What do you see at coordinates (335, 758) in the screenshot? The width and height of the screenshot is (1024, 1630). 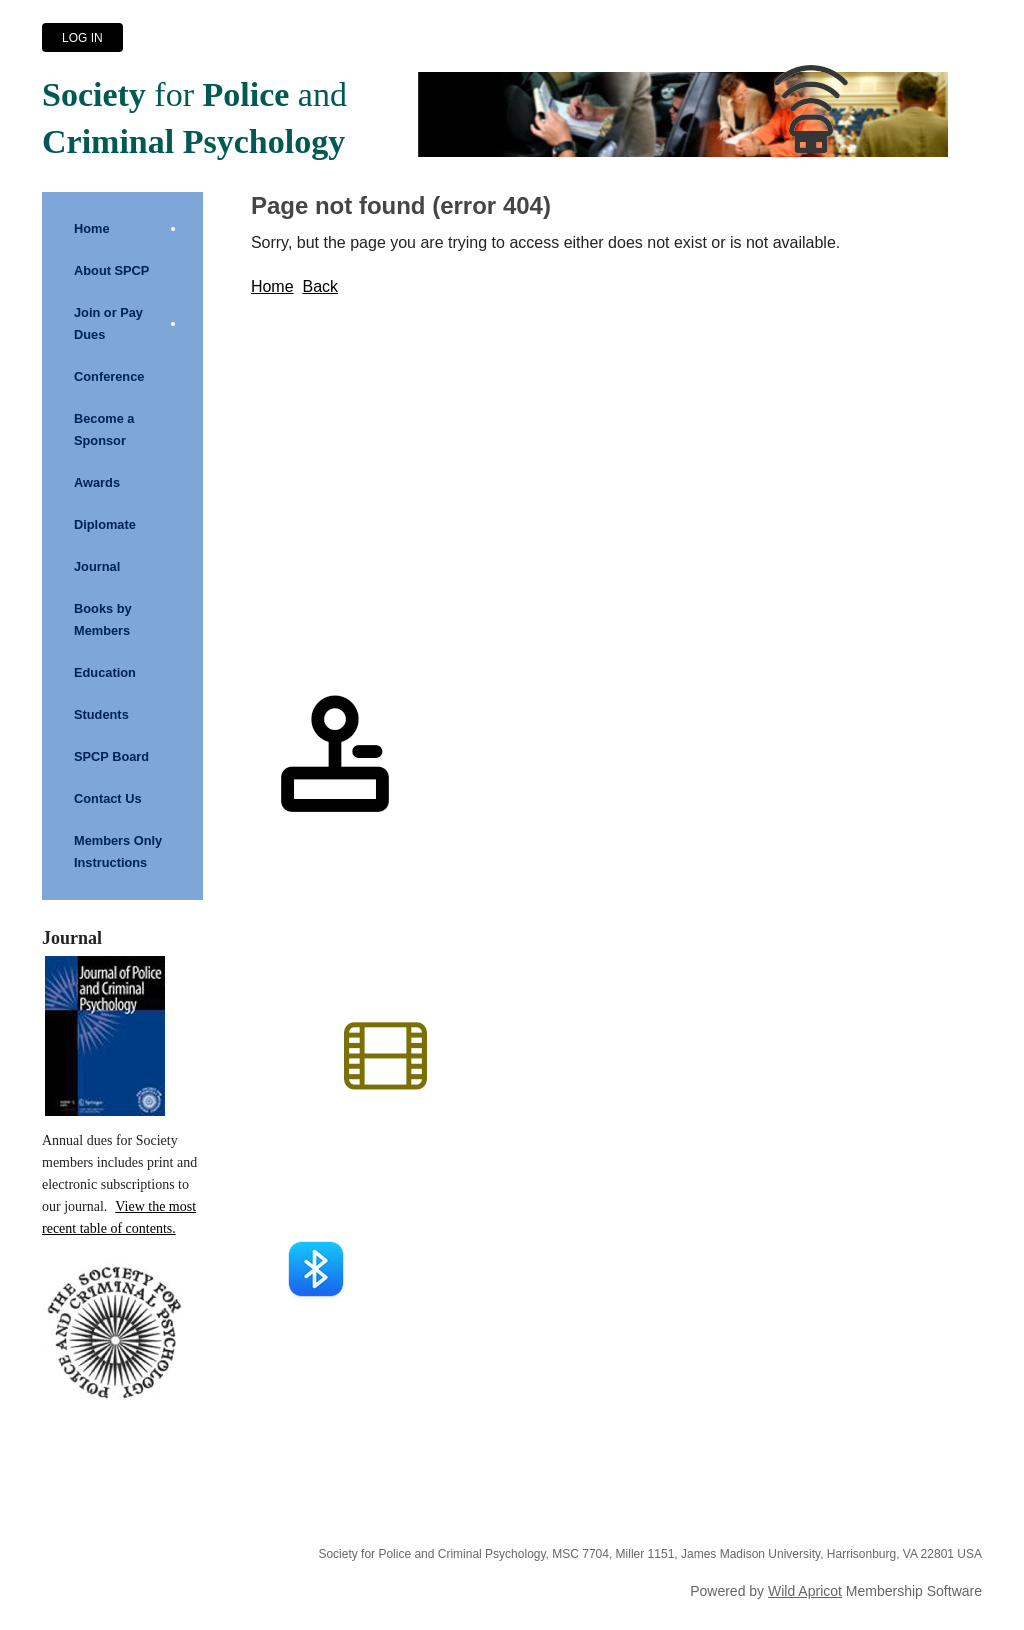 I see `access gaming or controller settings` at bounding box center [335, 758].